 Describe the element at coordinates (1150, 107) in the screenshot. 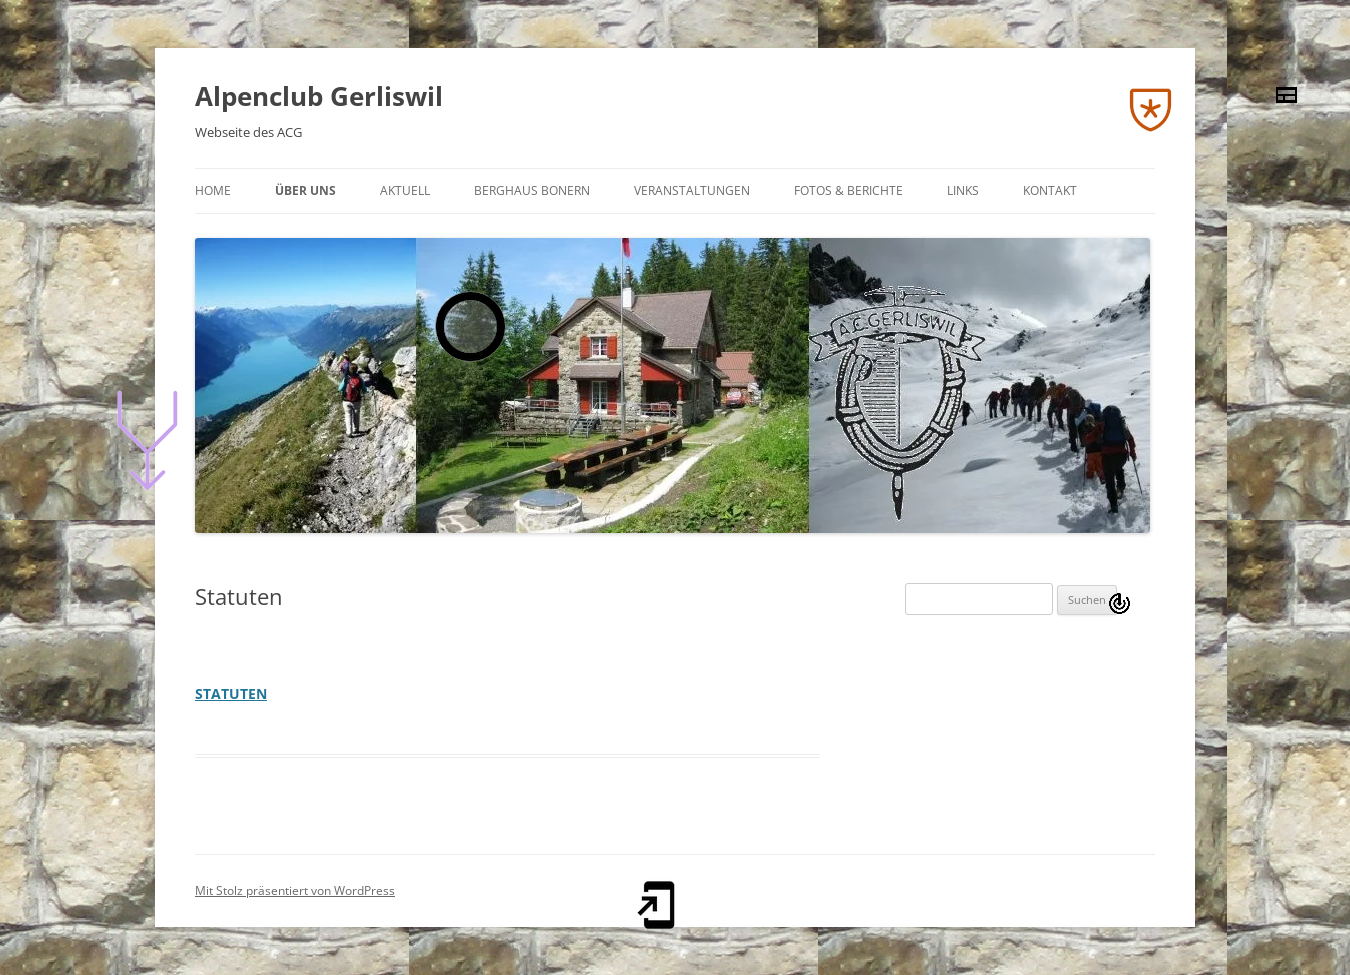

I see `indicates premium or verified security status` at that location.